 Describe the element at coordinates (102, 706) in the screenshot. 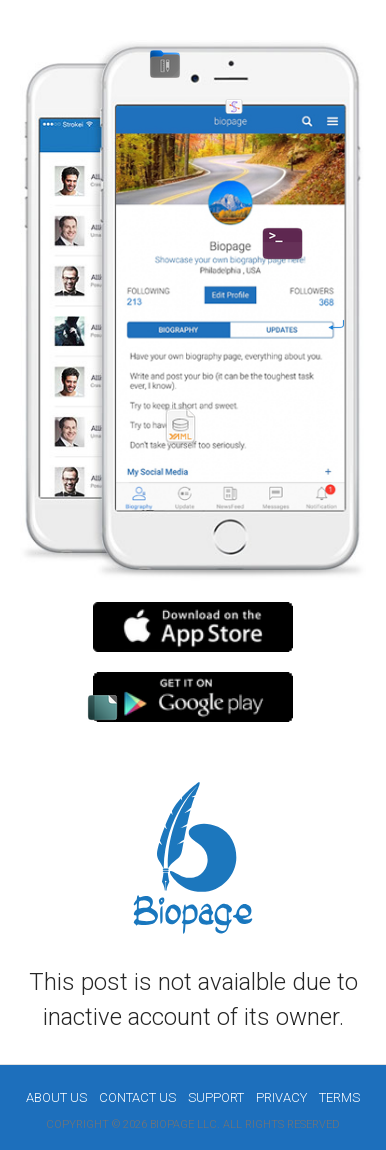

I see `change desktop wallpaper settings` at that location.